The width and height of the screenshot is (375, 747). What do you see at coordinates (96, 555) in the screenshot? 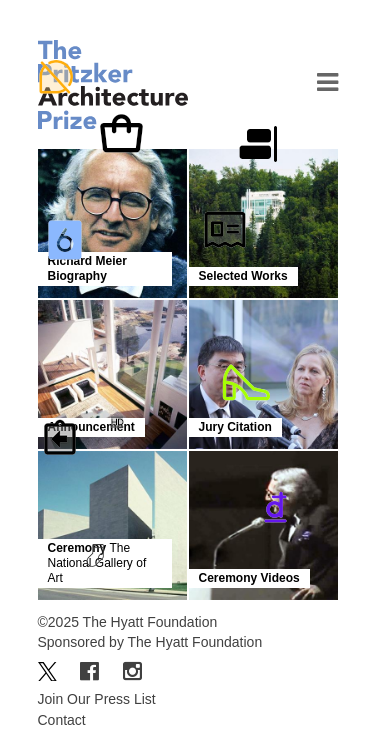
I see `browse clothing or apparel items` at bounding box center [96, 555].